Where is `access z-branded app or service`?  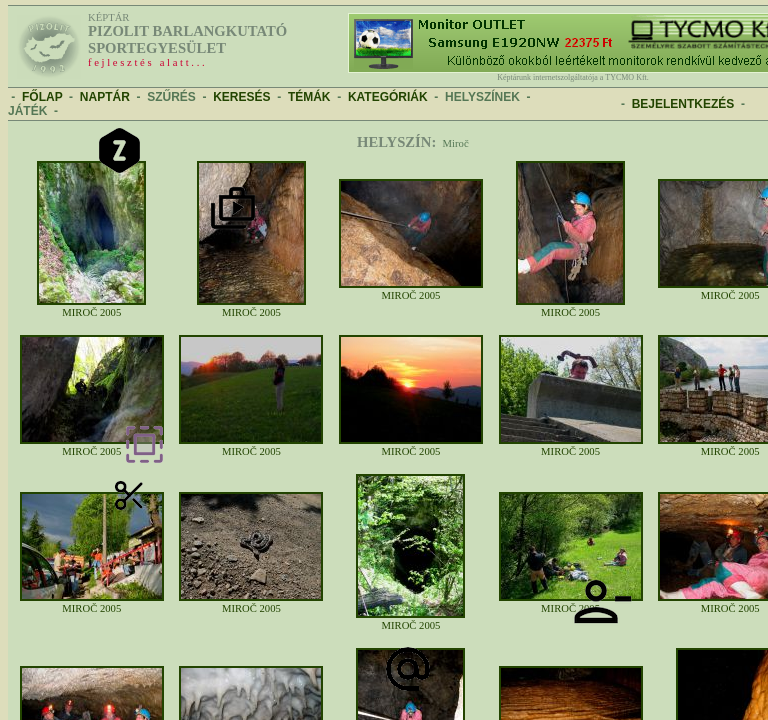 access z-branded app or service is located at coordinates (119, 150).